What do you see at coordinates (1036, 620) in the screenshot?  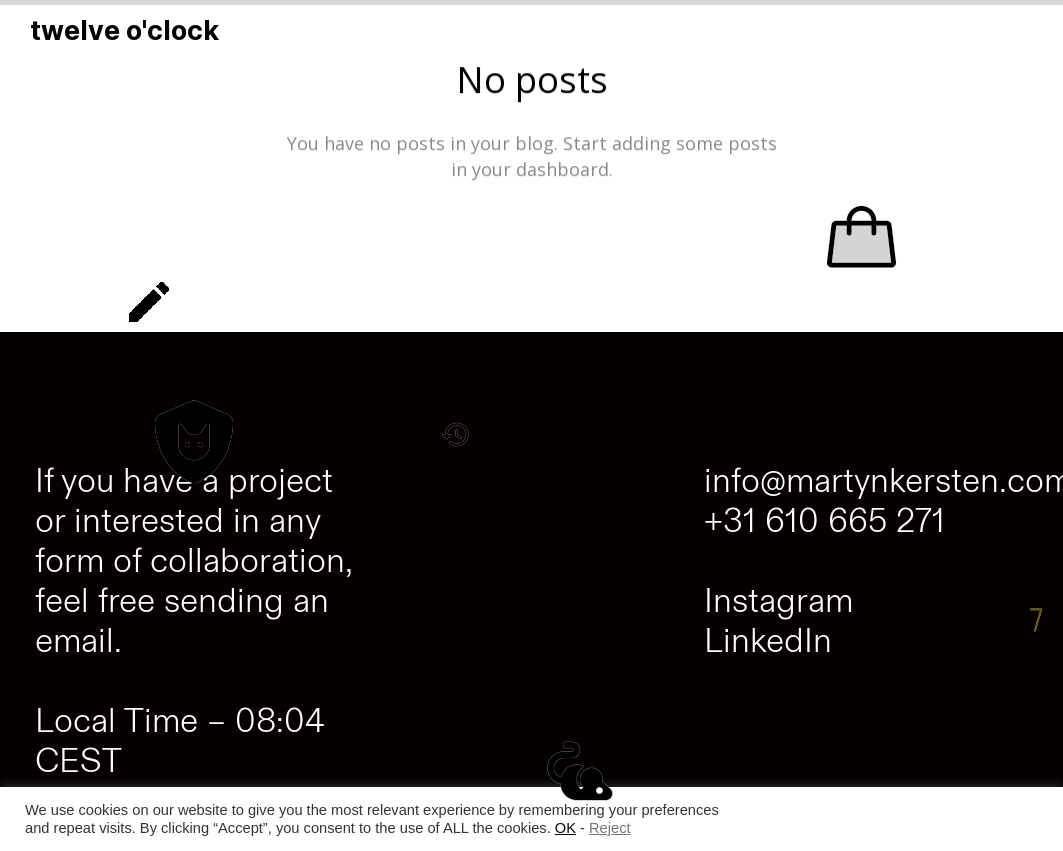 I see `indicates the number seven in a list or sequence` at bounding box center [1036, 620].